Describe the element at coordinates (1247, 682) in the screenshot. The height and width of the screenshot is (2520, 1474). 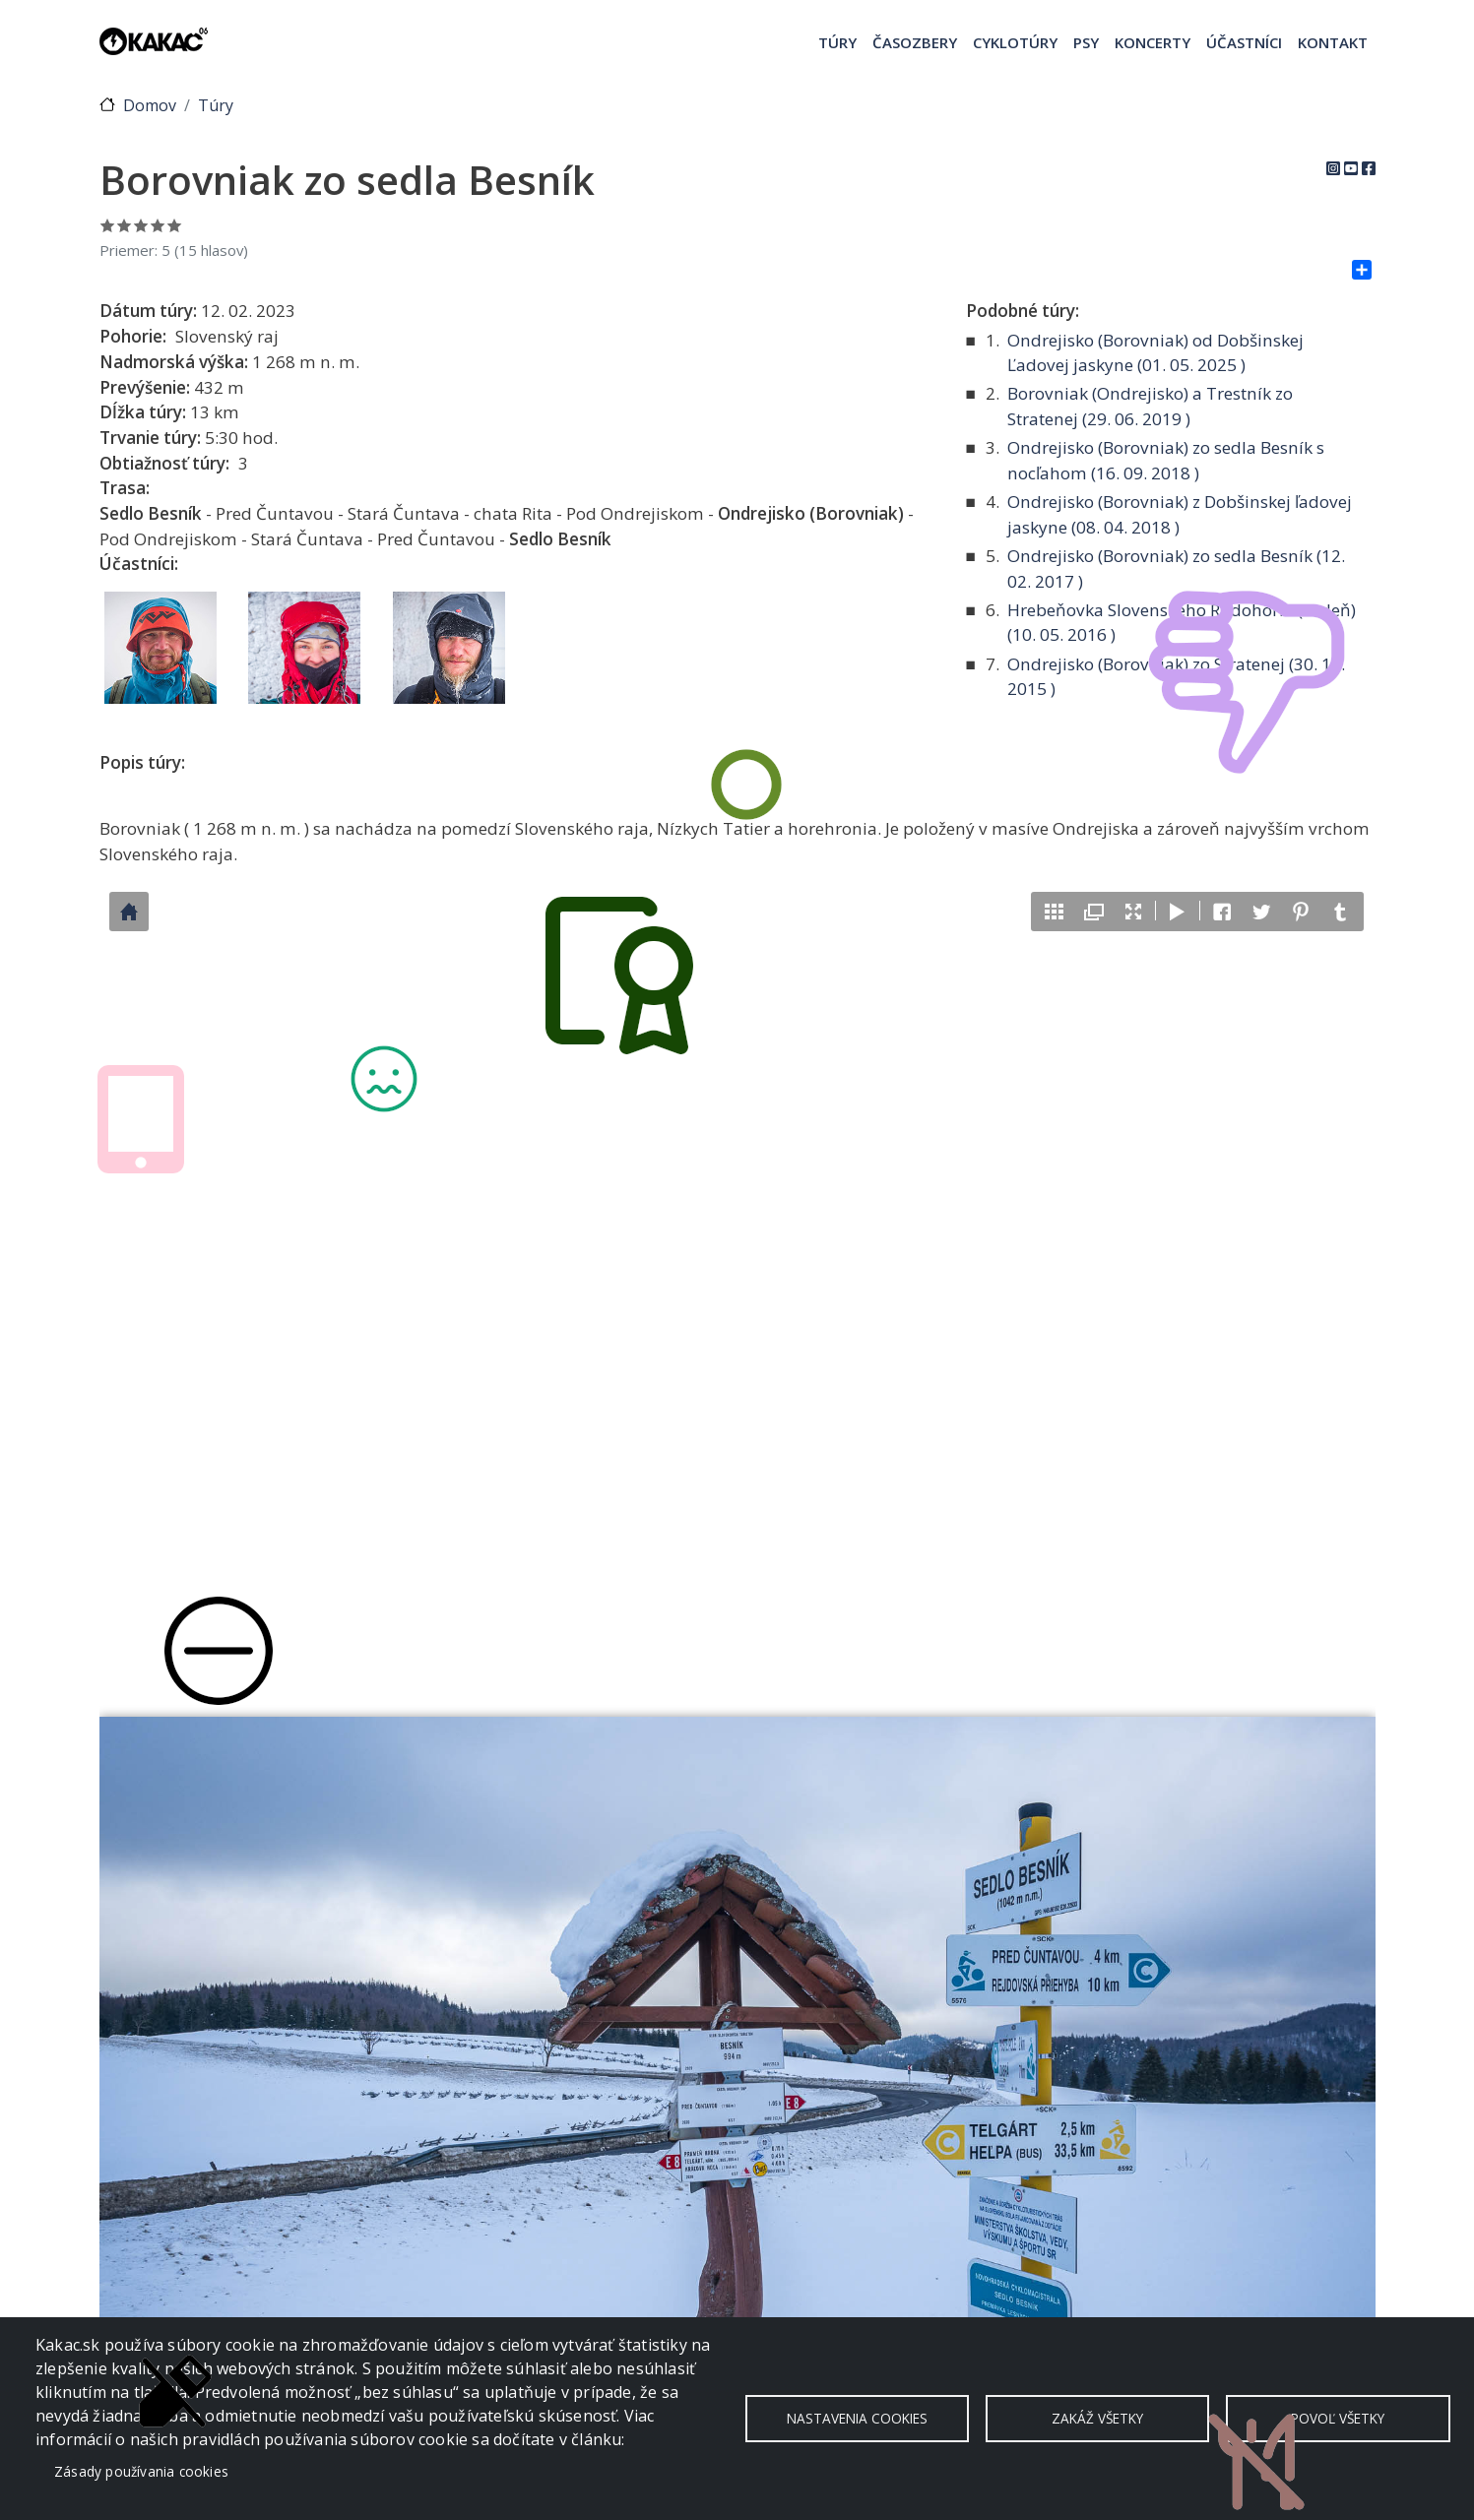
I see `dislike or downvote content` at that location.